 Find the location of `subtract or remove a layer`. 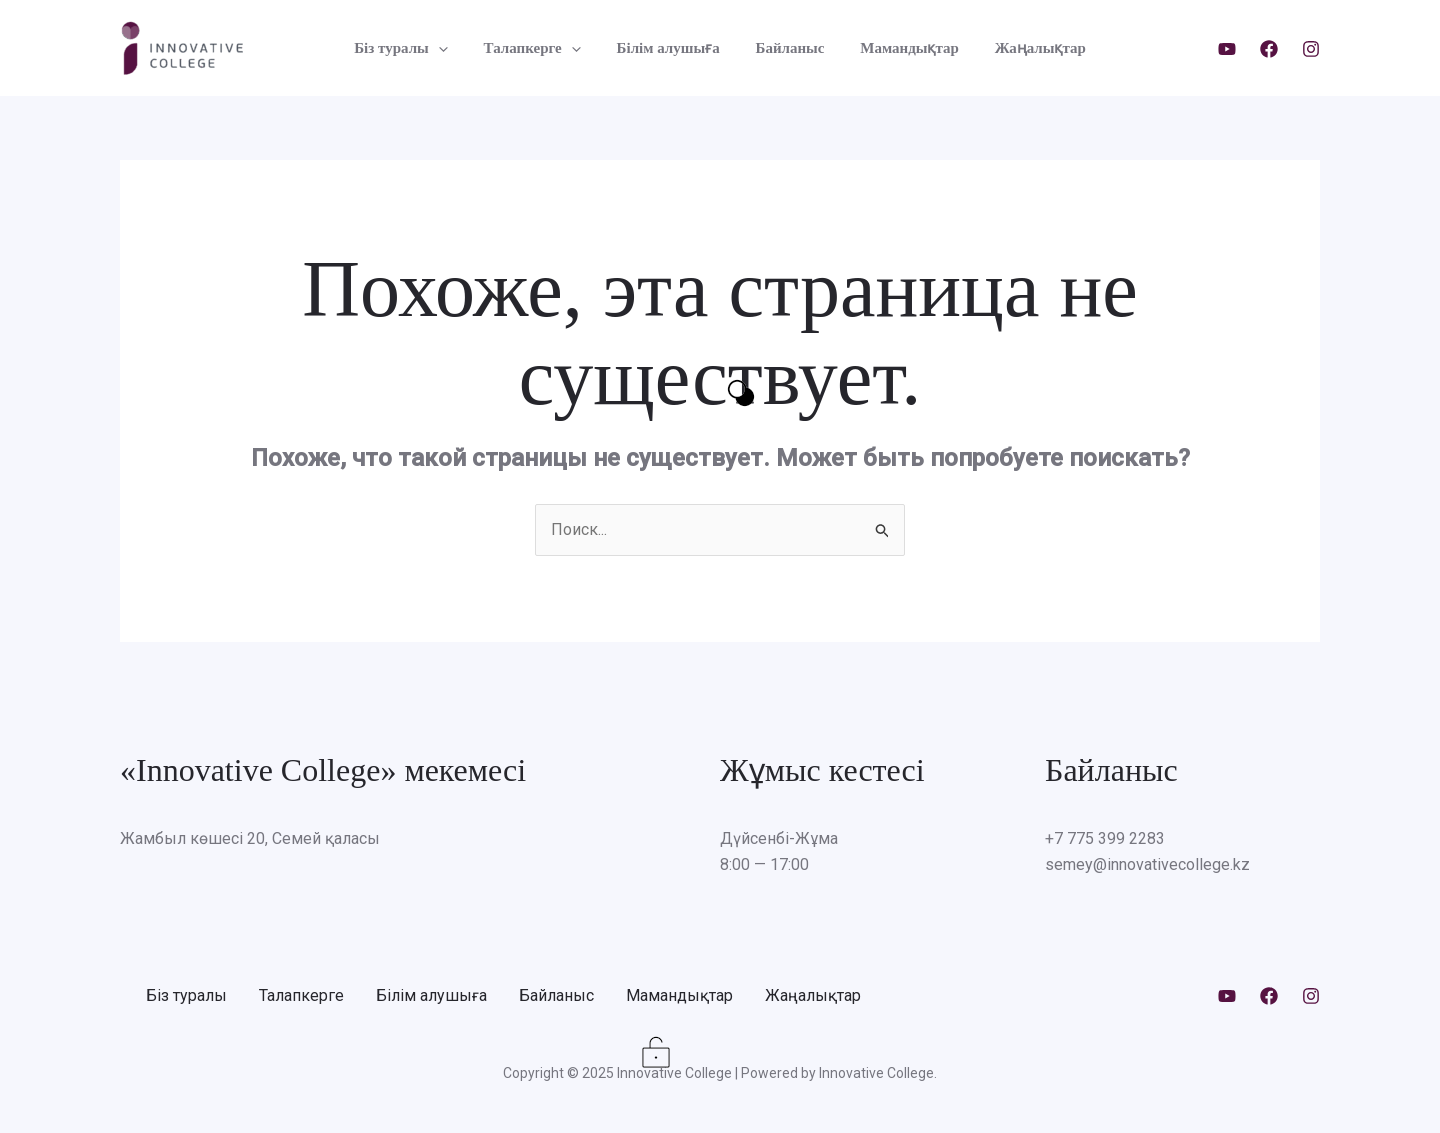

subtract or remove a layer is located at coordinates (741, 393).